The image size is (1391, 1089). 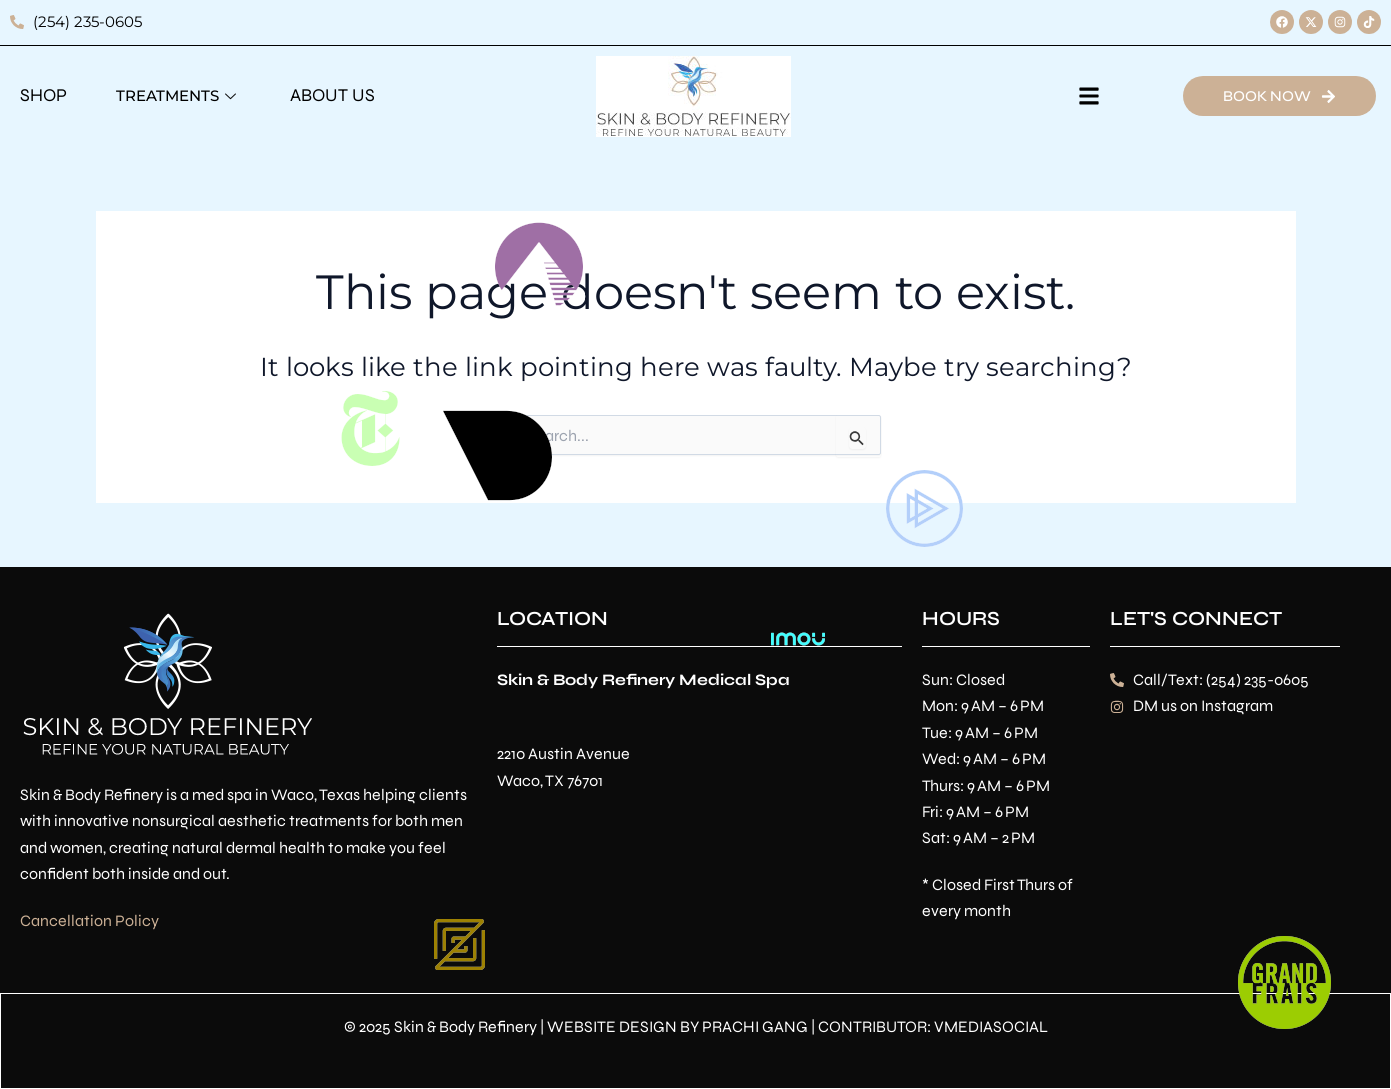 I want to click on link to Codeberg repository, so click(x=539, y=264).